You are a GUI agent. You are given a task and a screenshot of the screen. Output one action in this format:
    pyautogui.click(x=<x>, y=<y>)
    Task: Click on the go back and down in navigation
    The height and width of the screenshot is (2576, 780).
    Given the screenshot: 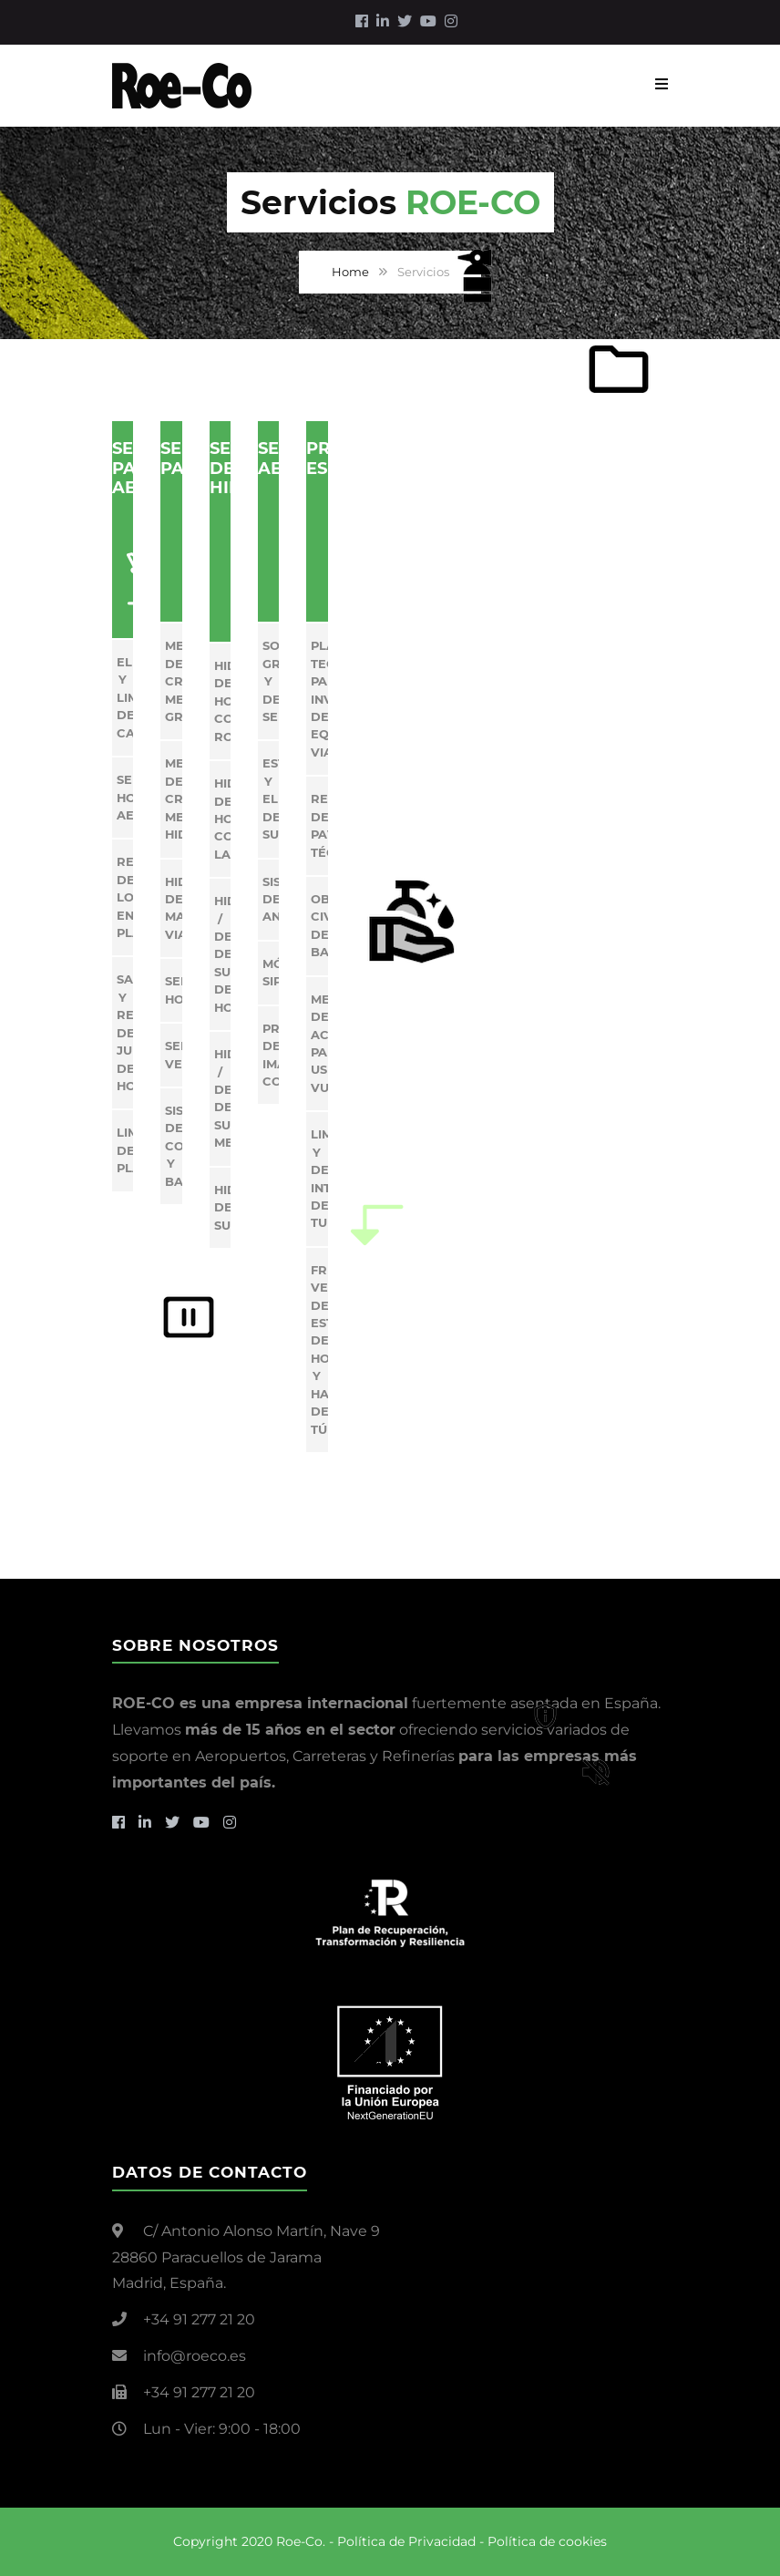 What is the action you would take?
    pyautogui.click(x=375, y=1221)
    